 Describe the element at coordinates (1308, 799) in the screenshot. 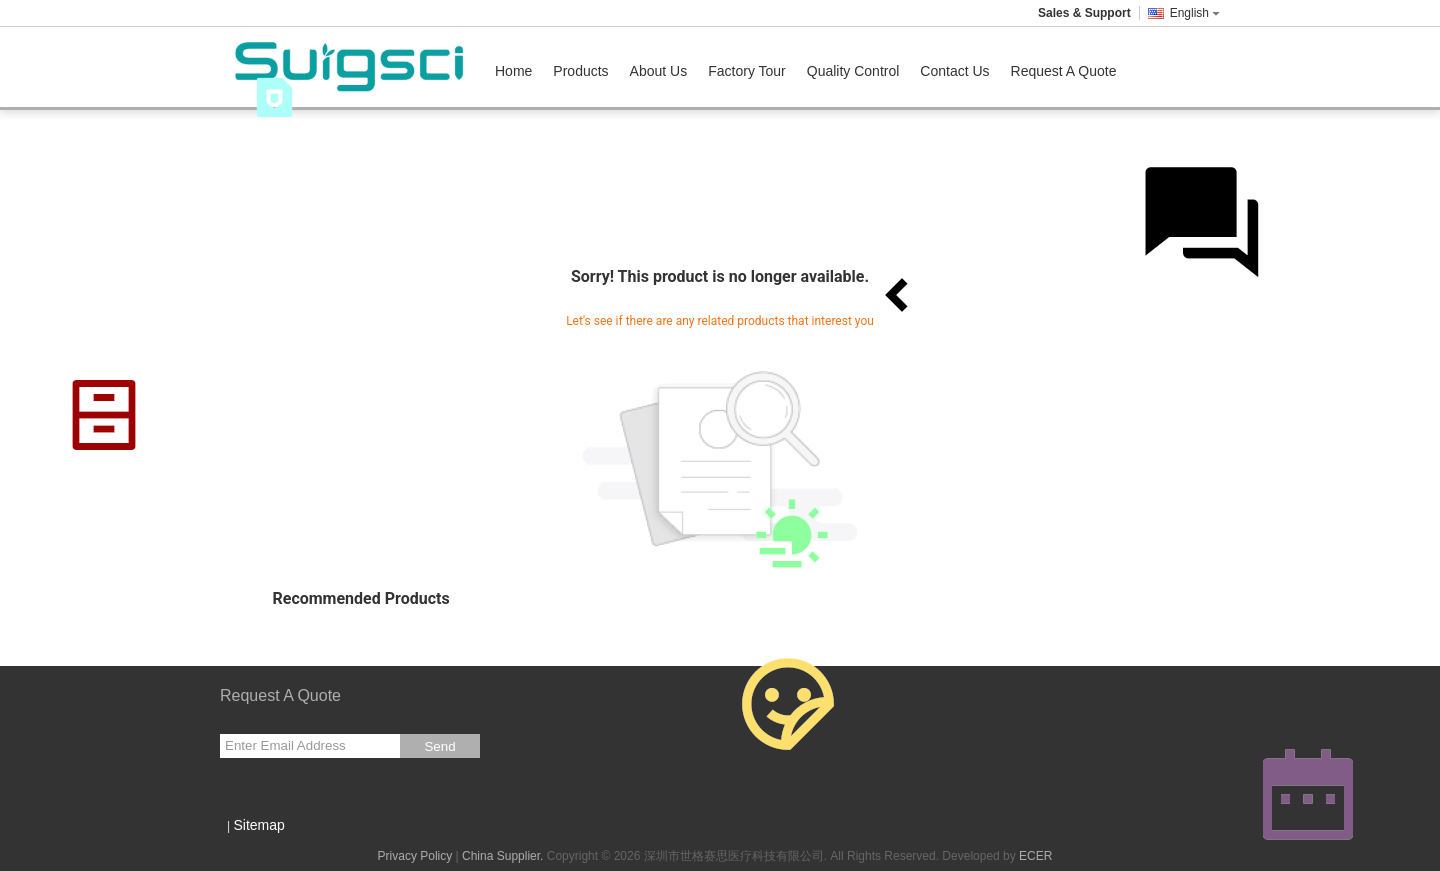

I see `view calendar or scheduled events` at that location.